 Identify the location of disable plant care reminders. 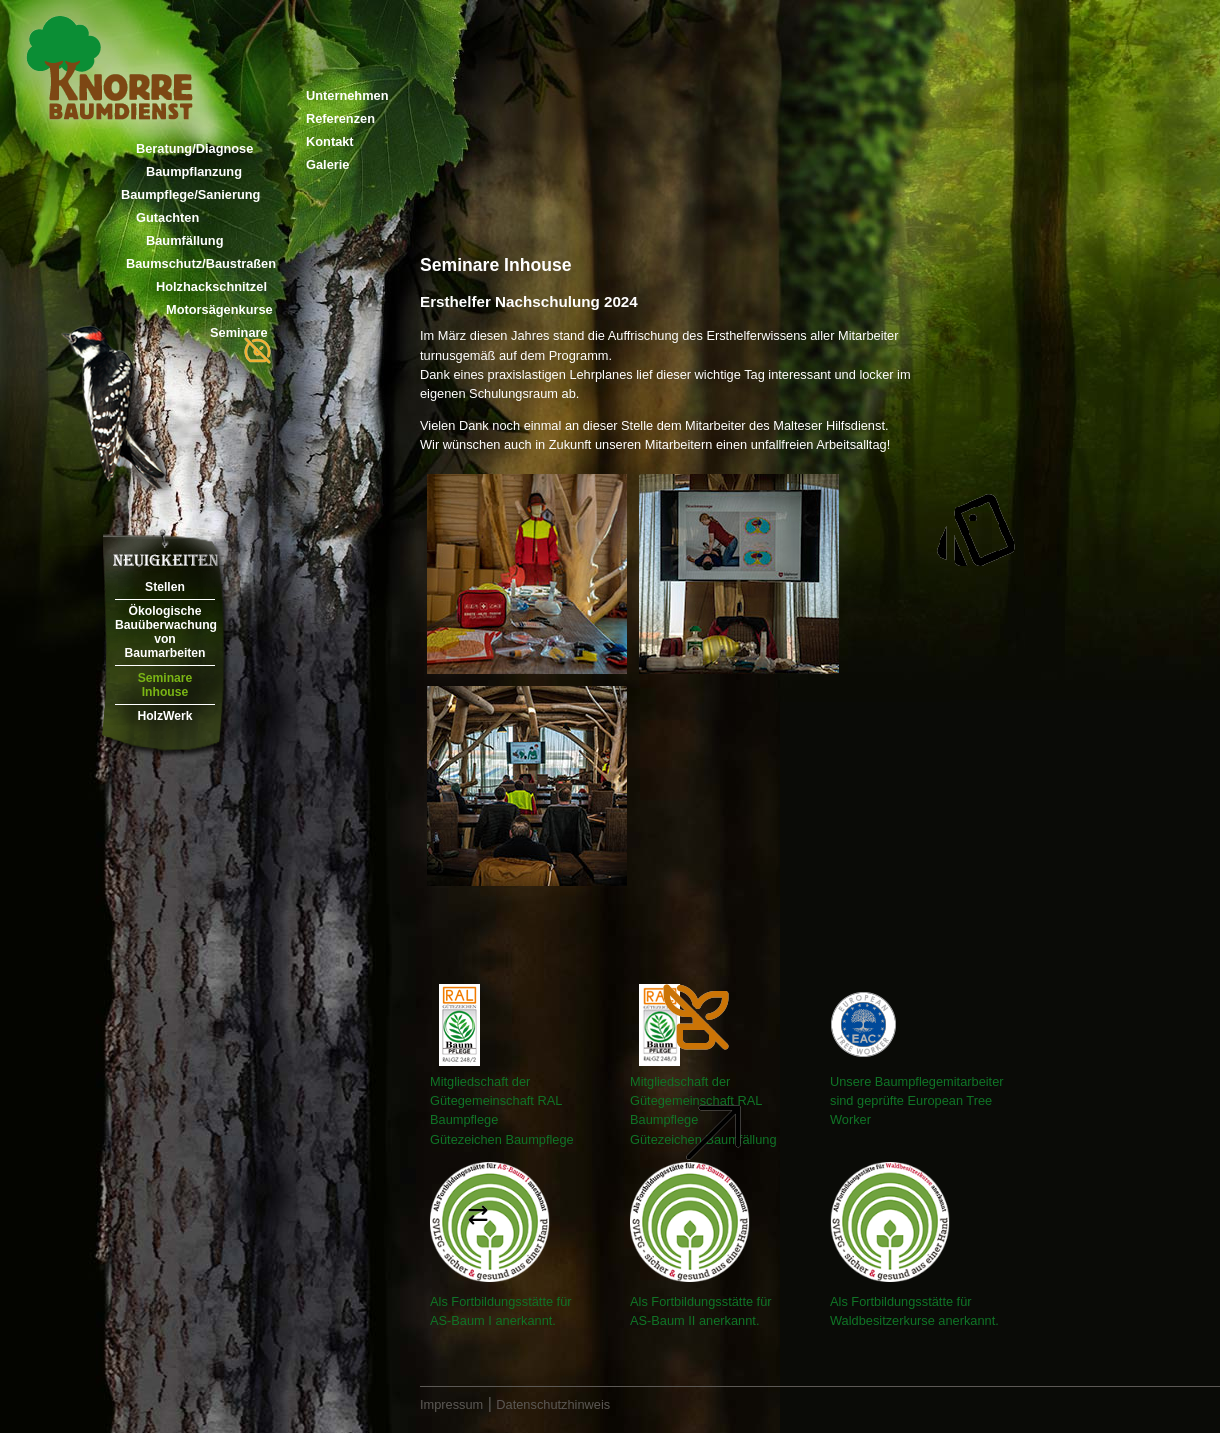
(696, 1017).